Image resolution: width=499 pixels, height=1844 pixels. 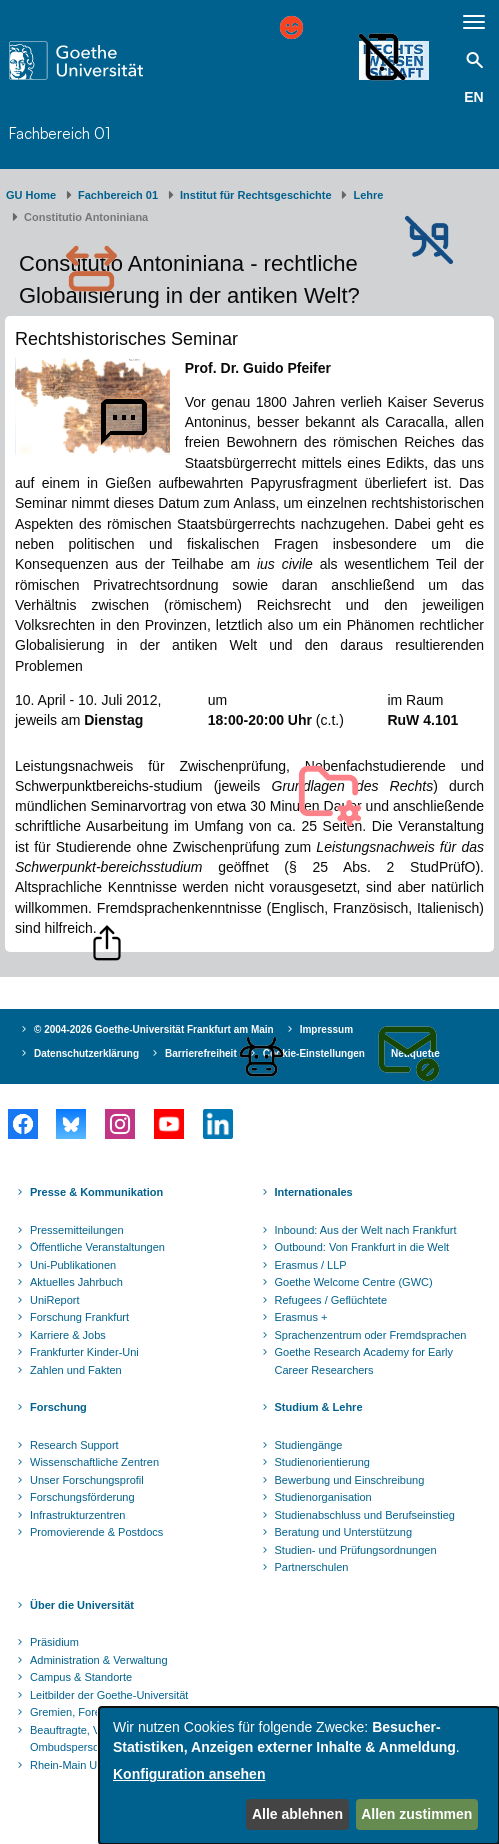 What do you see at coordinates (407, 1049) in the screenshot?
I see `cancel or unsend an email` at bounding box center [407, 1049].